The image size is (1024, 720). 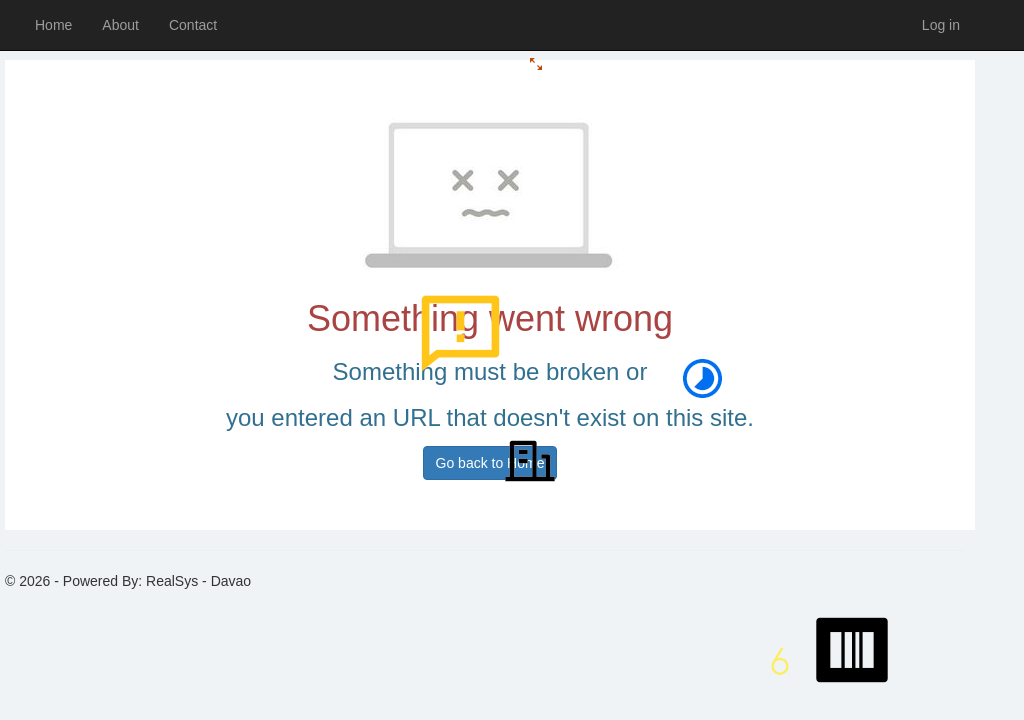 I want to click on expand content to fullscreen, so click(x=536, y=64).